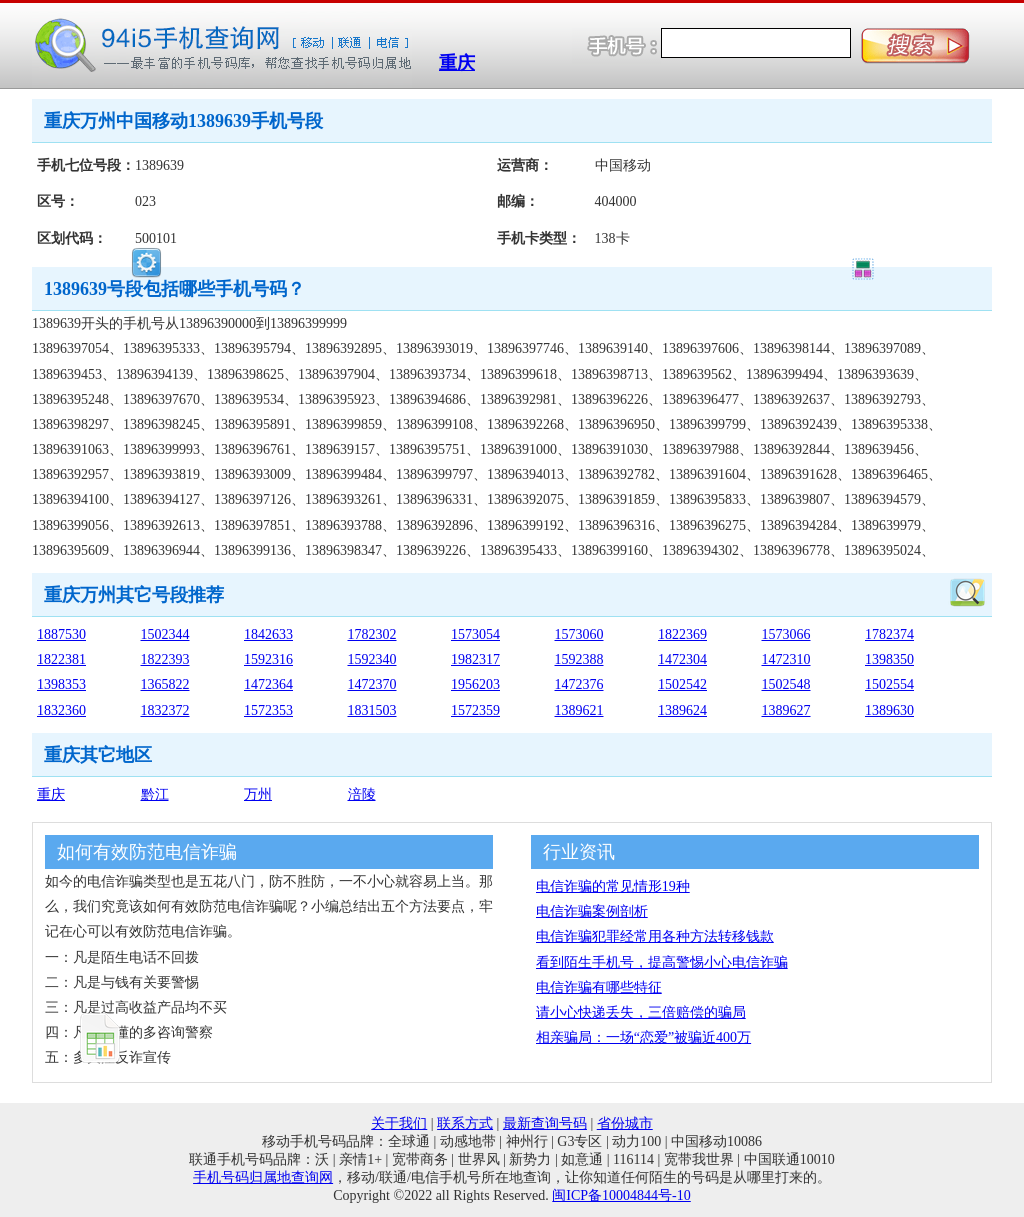  I want to click on open a spreadsheet file, so click(100, 1038).